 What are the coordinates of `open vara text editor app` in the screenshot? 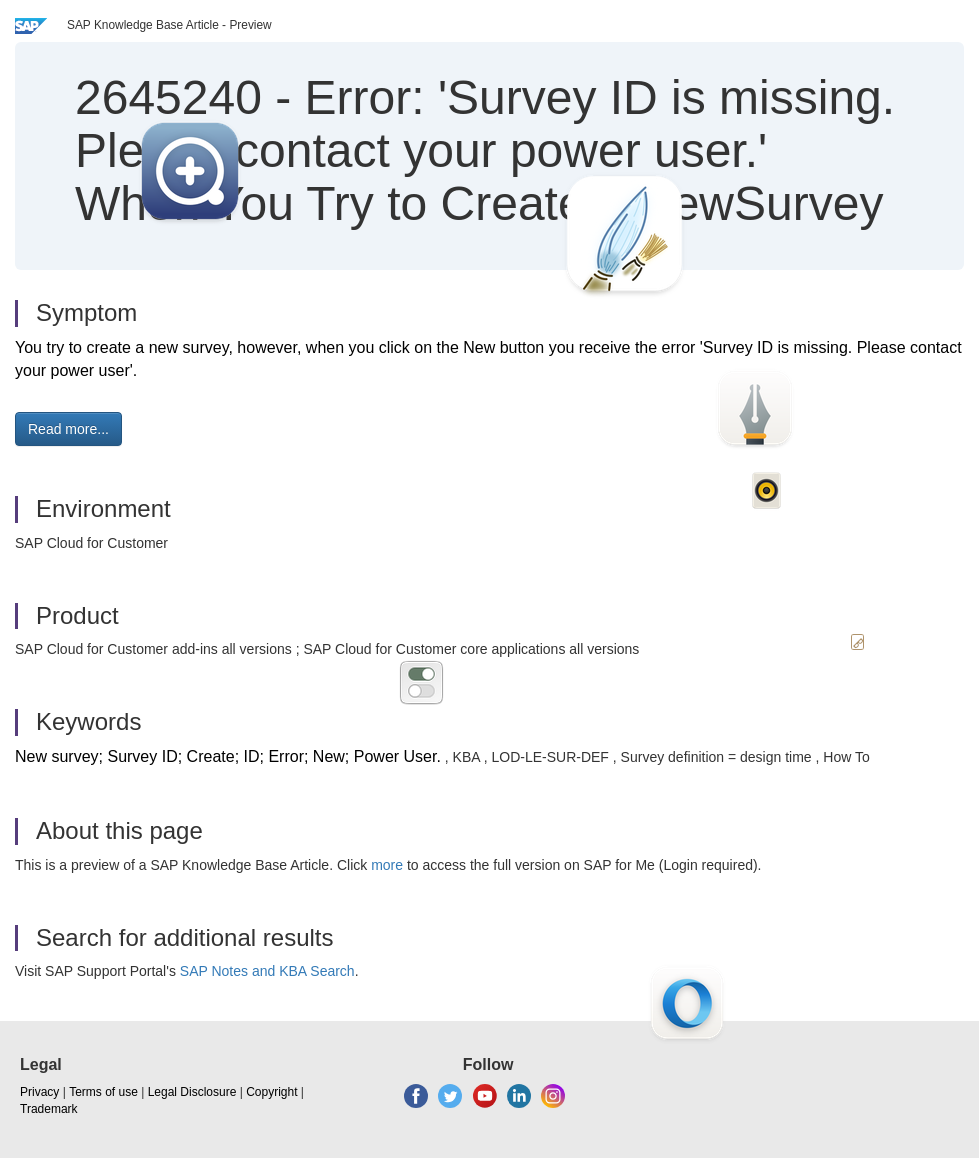 It's located at (624, 233).